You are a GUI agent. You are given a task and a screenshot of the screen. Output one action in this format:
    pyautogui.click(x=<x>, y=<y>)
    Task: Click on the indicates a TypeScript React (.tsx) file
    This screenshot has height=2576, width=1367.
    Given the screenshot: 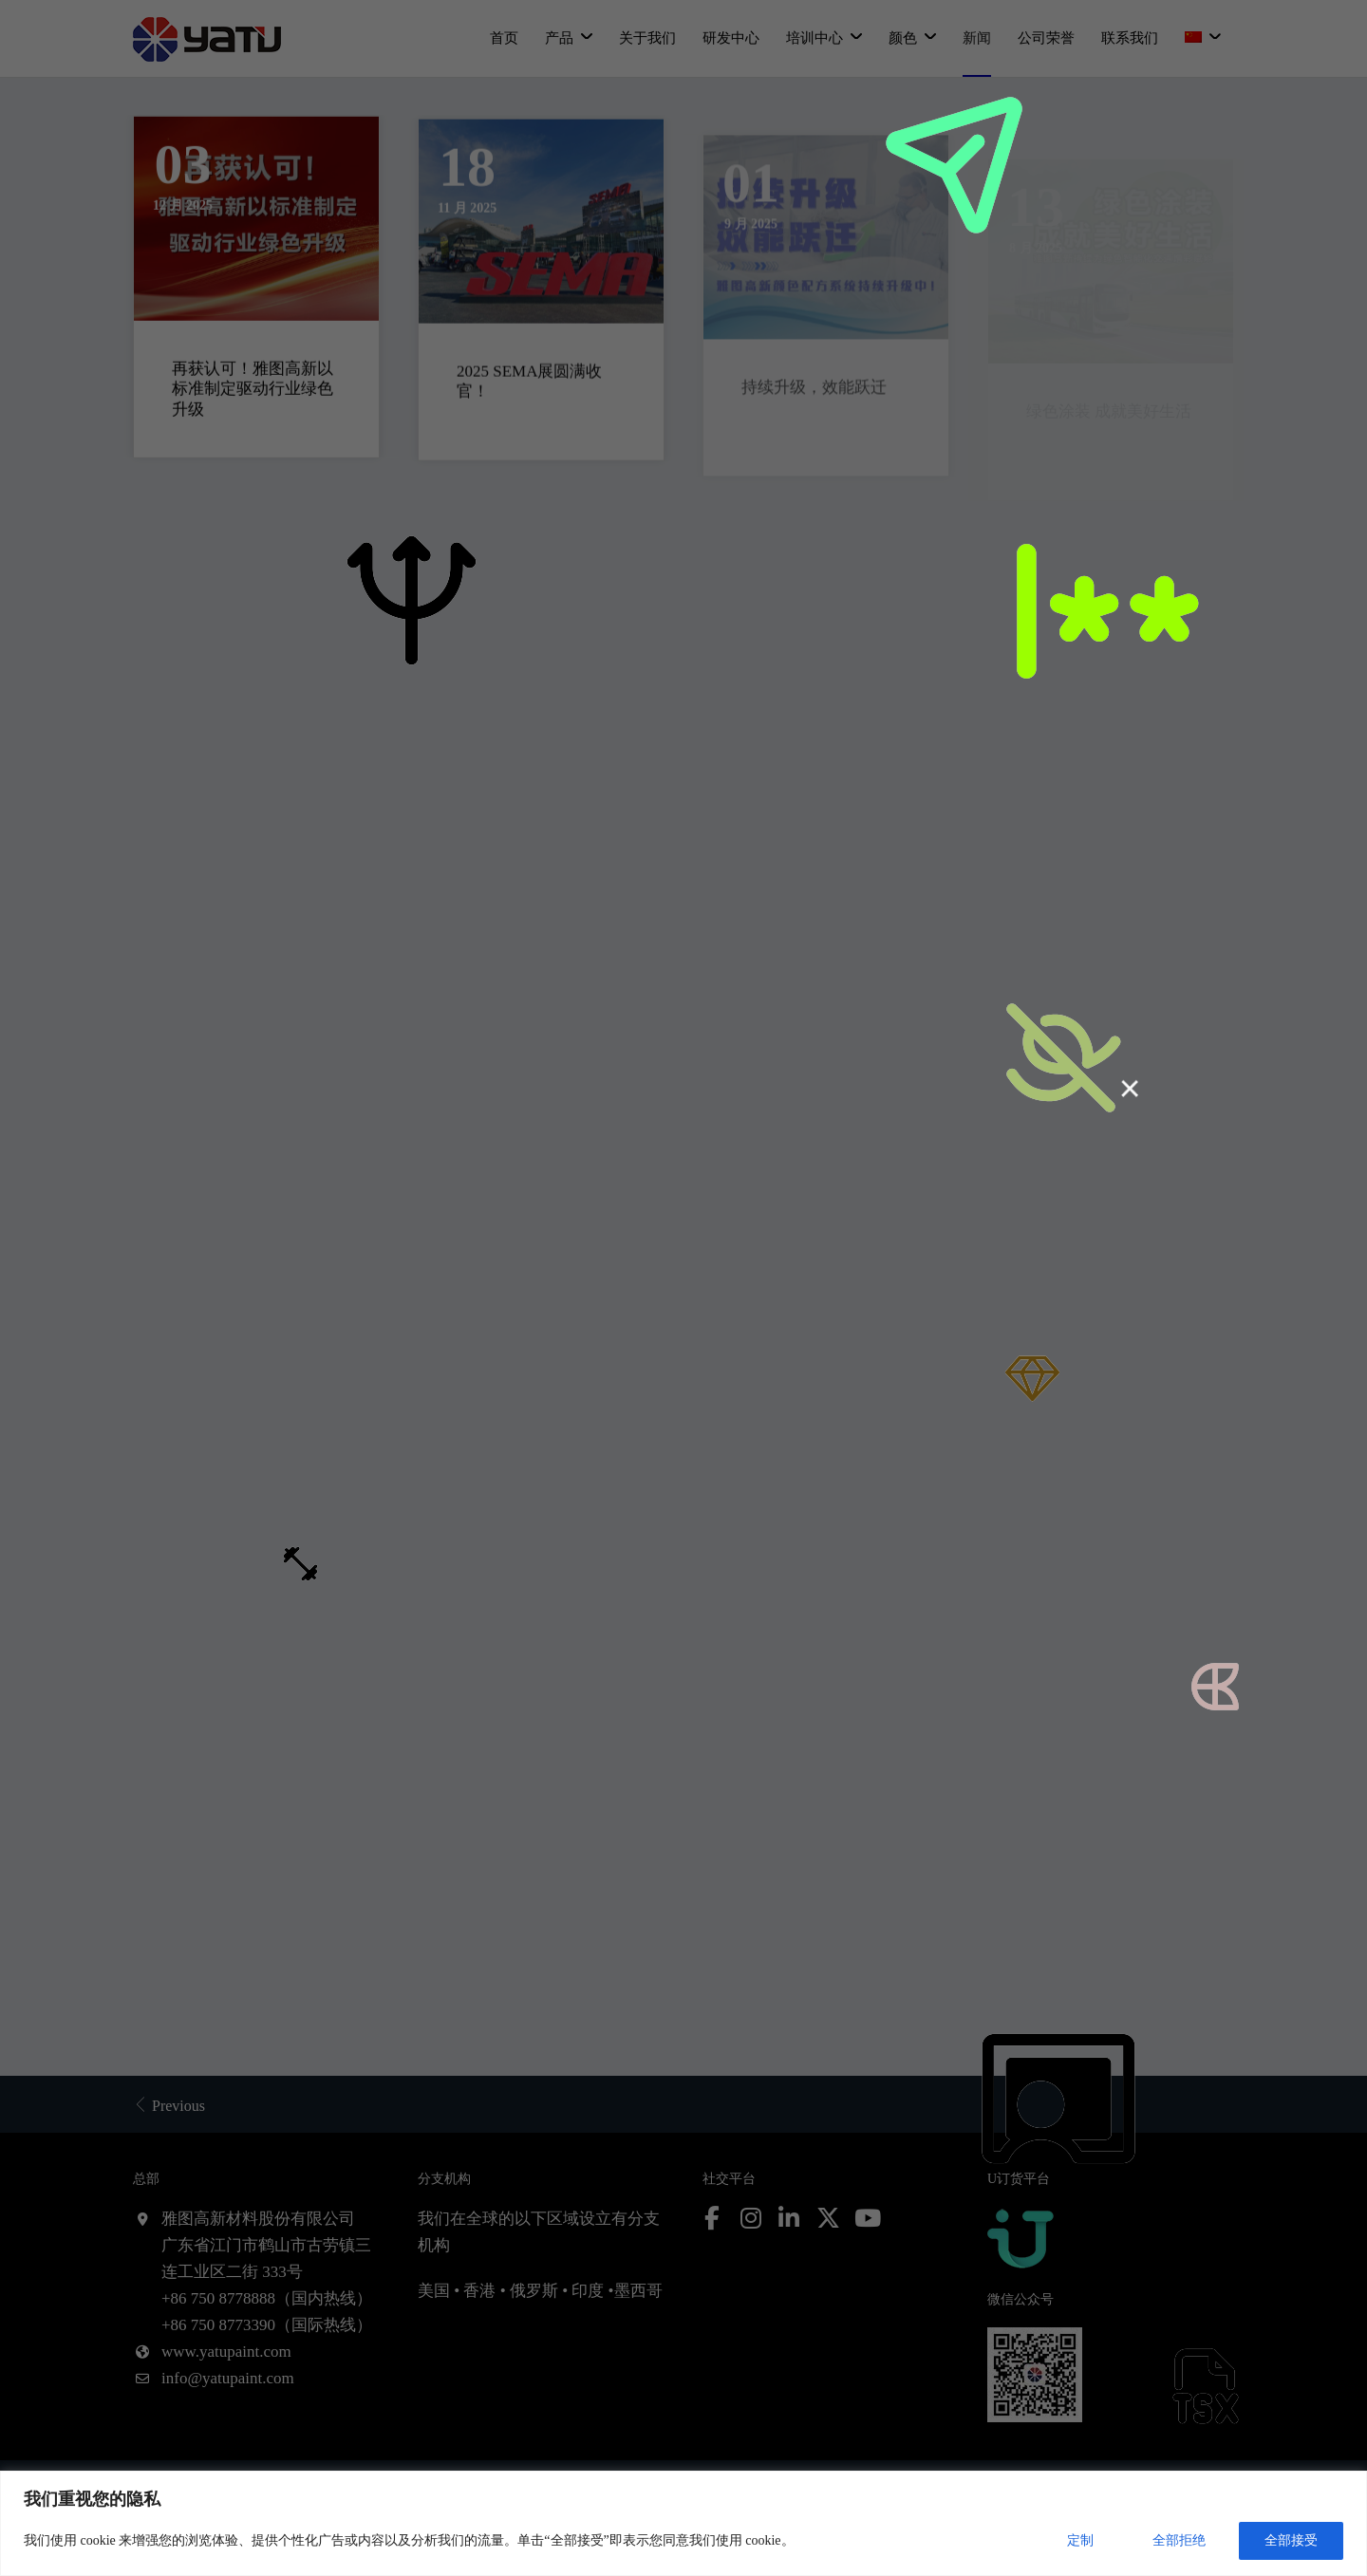 What is the action you would take?
    pyautogui.click(x=1205, y=2386)
    